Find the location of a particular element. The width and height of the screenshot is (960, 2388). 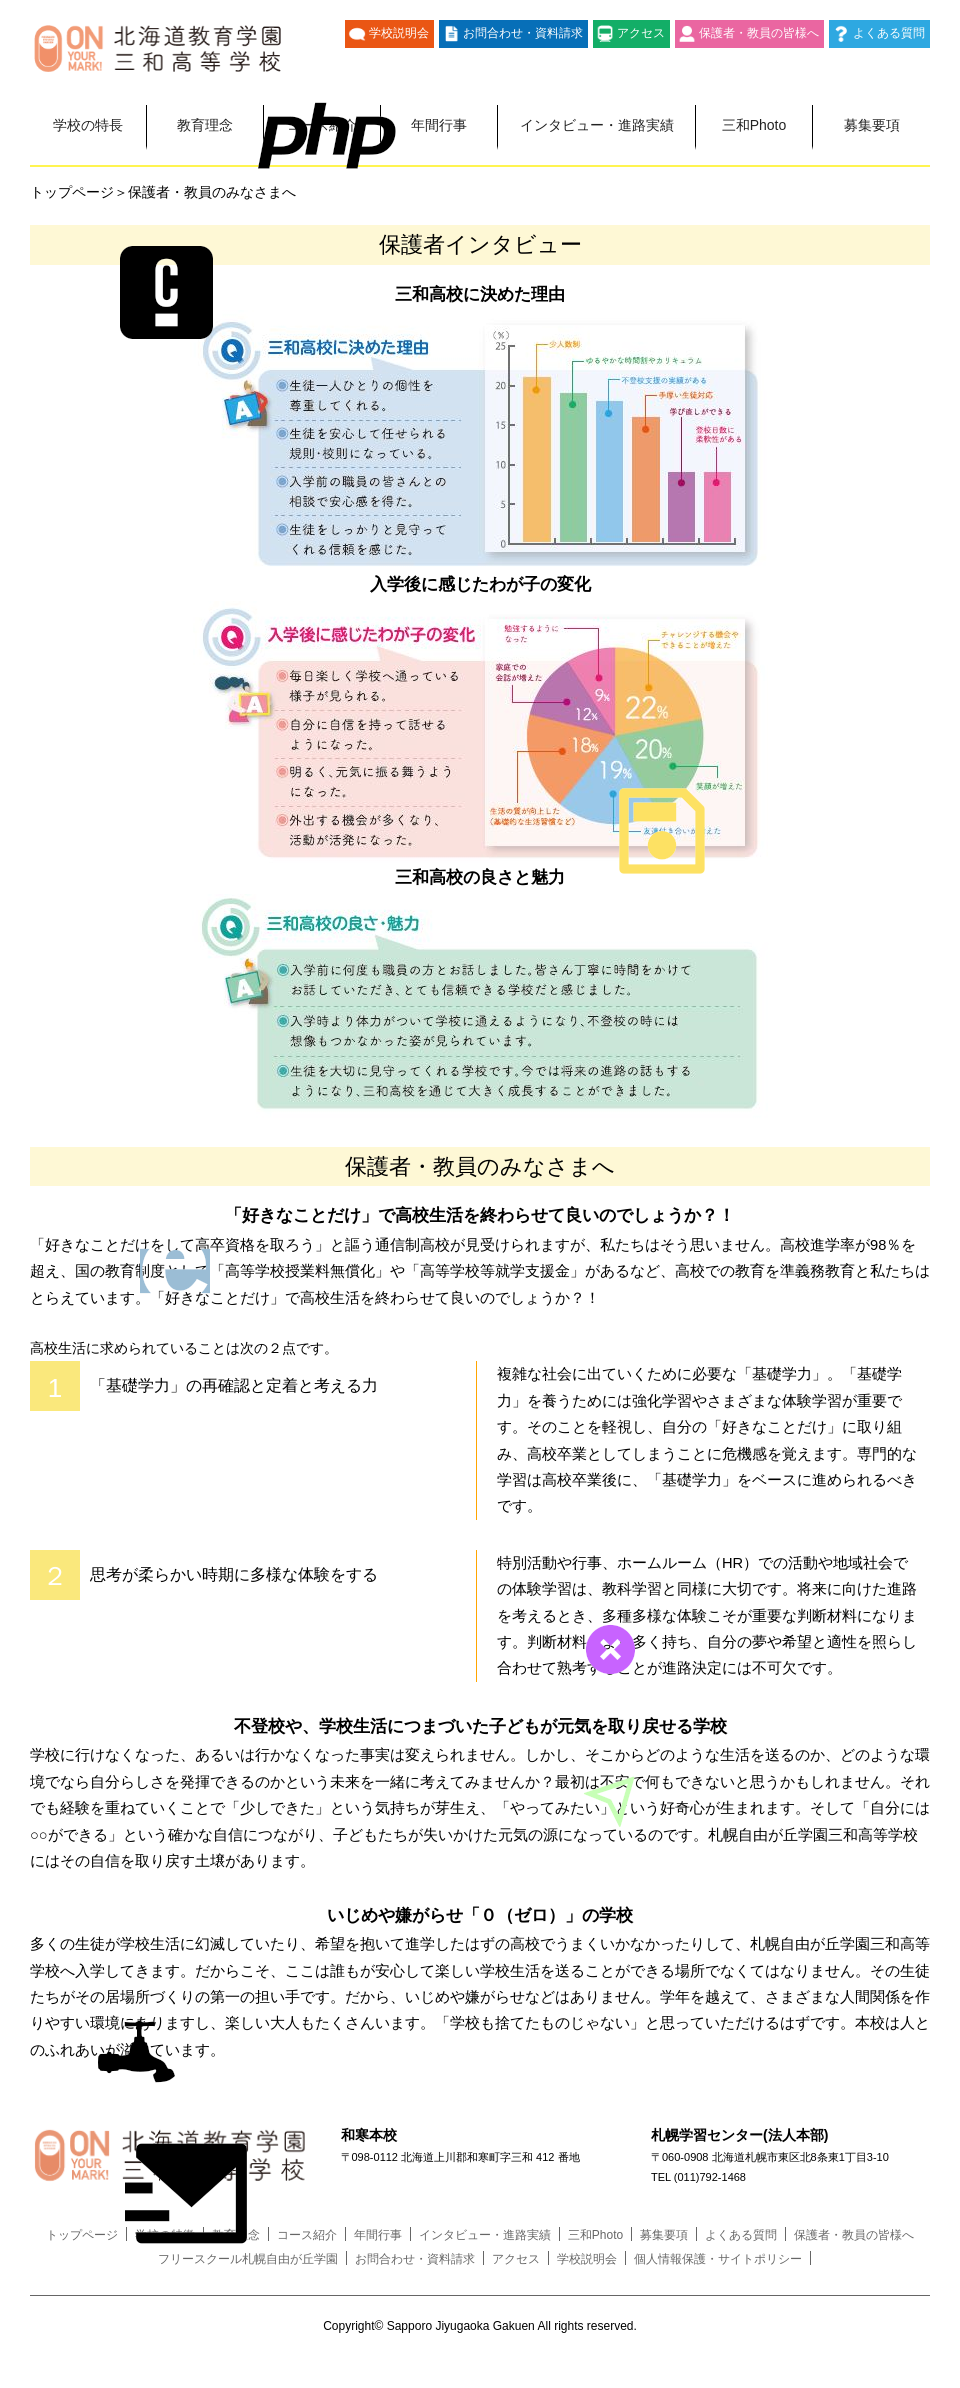

camunda platform logo is located at coordinates (166, 292).